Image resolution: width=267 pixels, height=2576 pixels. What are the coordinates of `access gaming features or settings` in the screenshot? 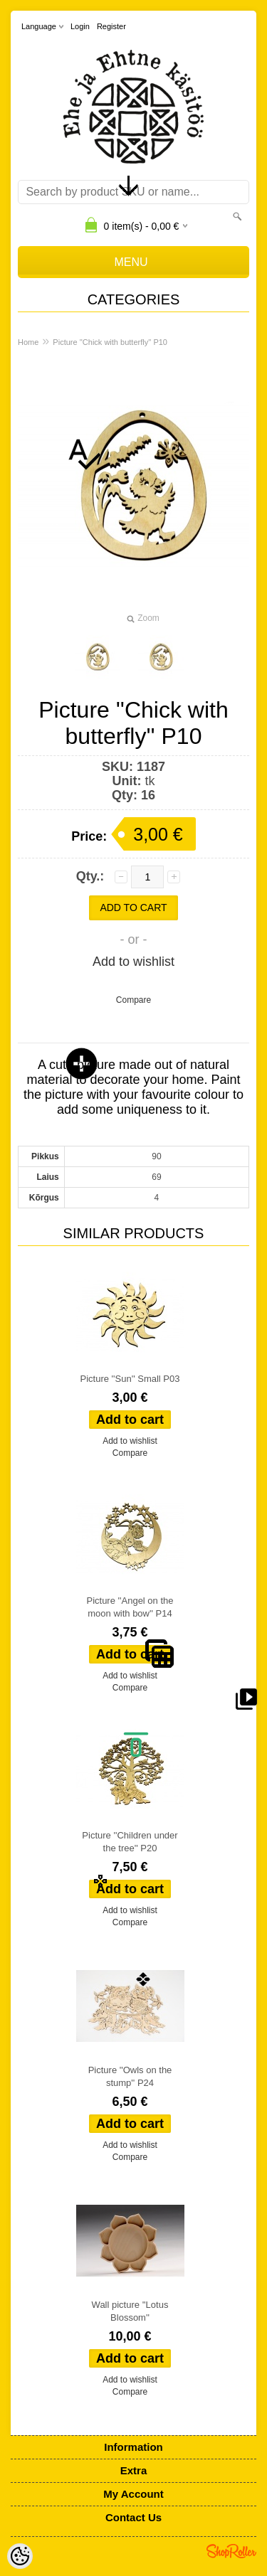 It's located at (100, 1881).